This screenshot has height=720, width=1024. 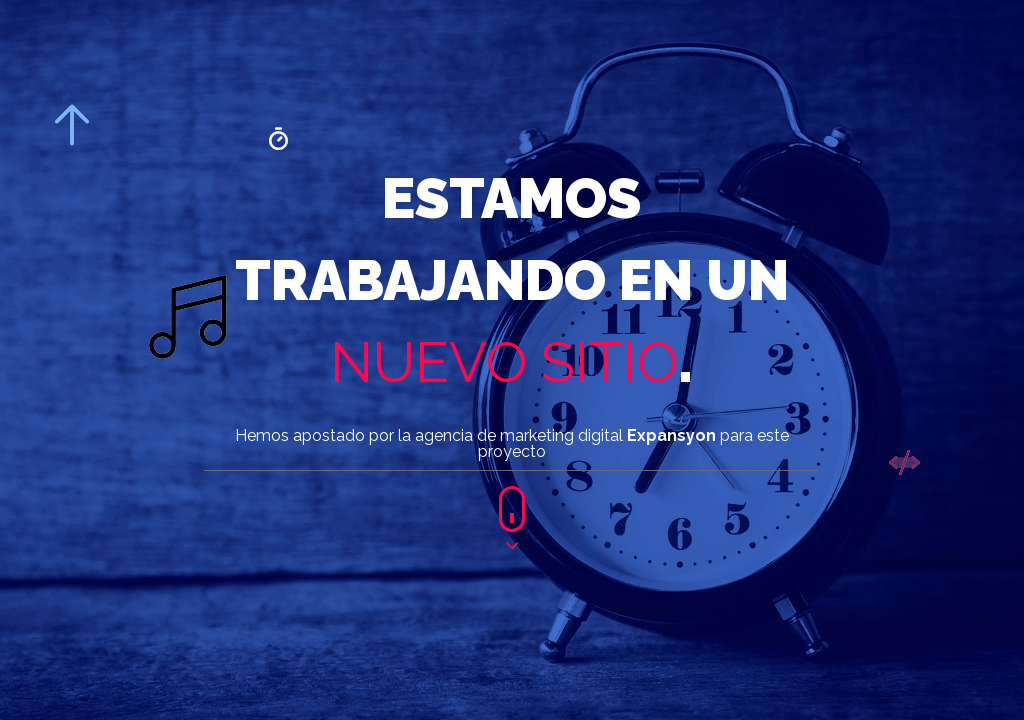 I want to click on set or view a countdown timer, so click(x=278, y=139).